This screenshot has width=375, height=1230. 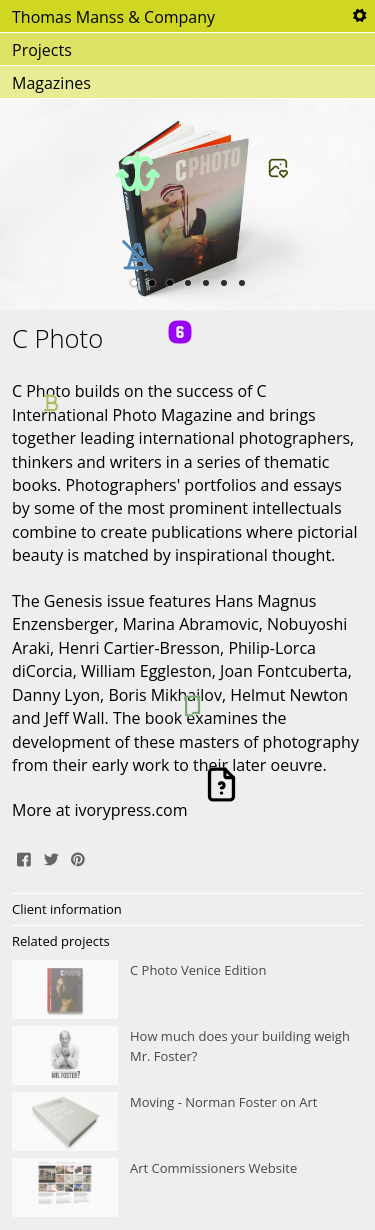 I want to click on unknown or unrecognized file type, so click(x=221, y=784).